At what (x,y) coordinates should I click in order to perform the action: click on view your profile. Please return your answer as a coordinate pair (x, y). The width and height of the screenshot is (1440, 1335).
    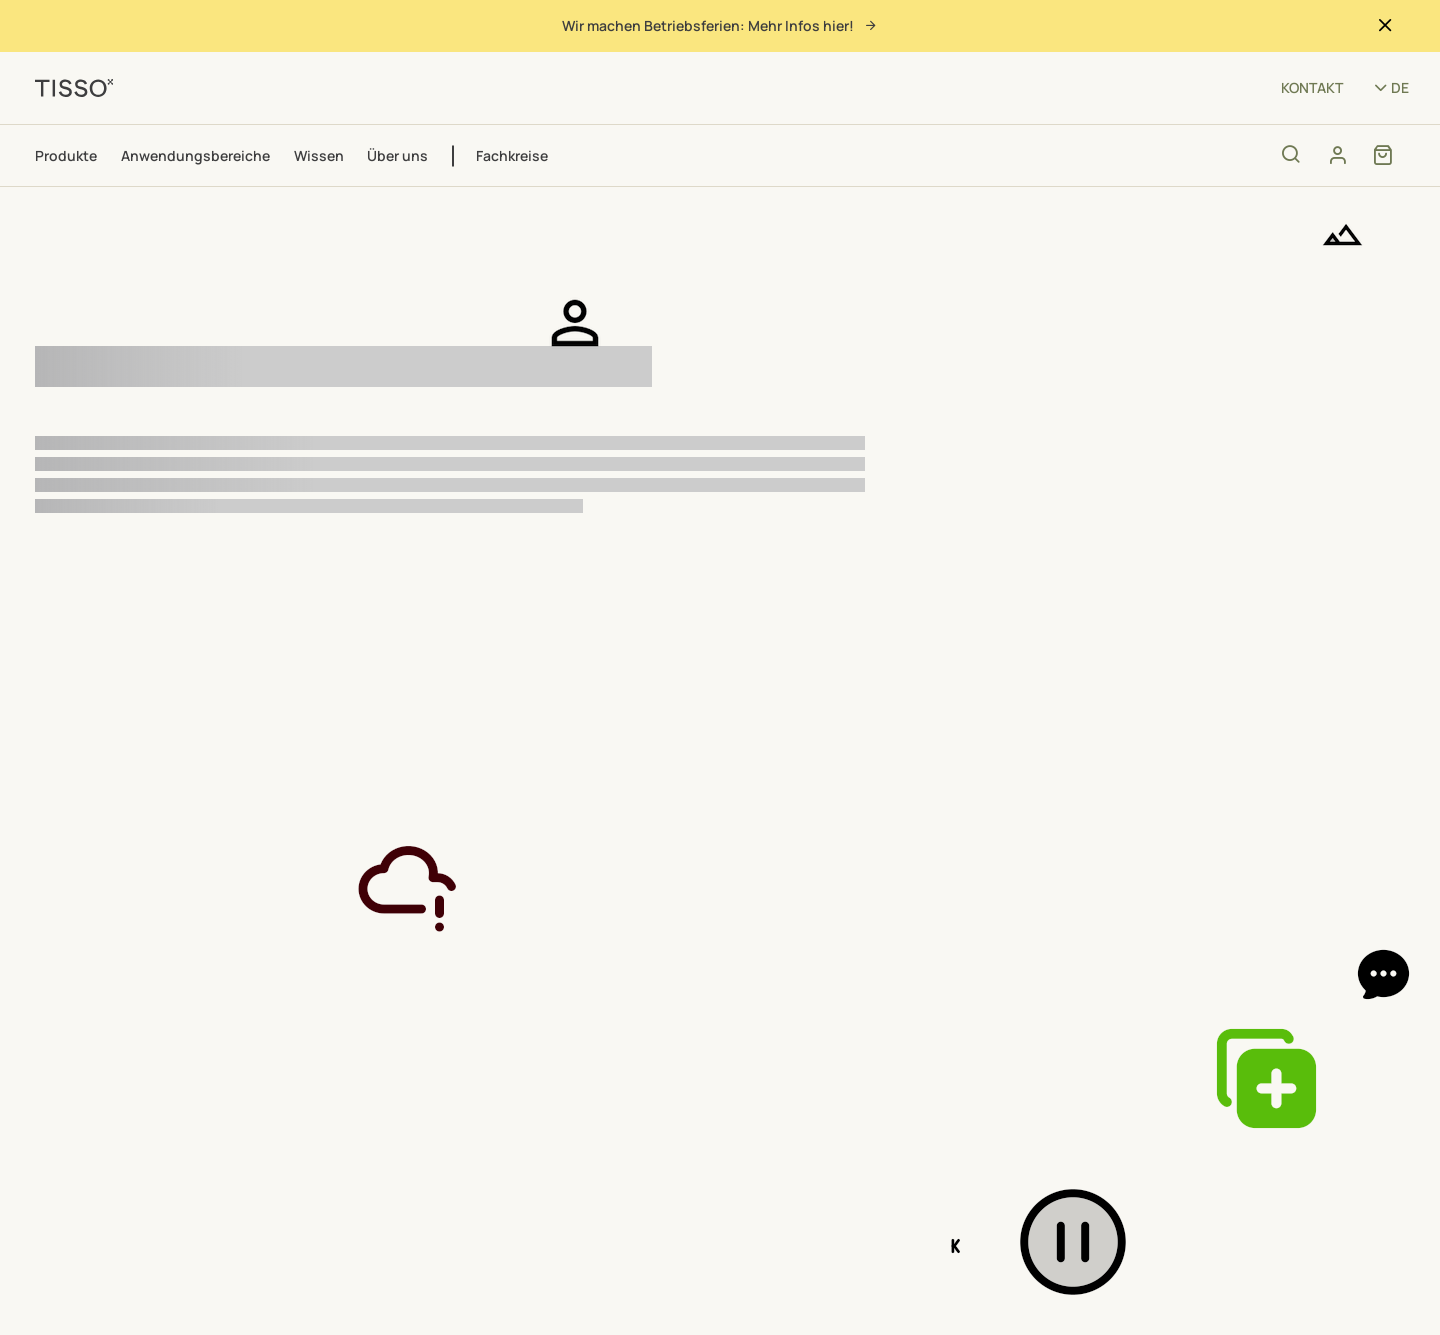
    Looking at the image, I should click on (575, 323).